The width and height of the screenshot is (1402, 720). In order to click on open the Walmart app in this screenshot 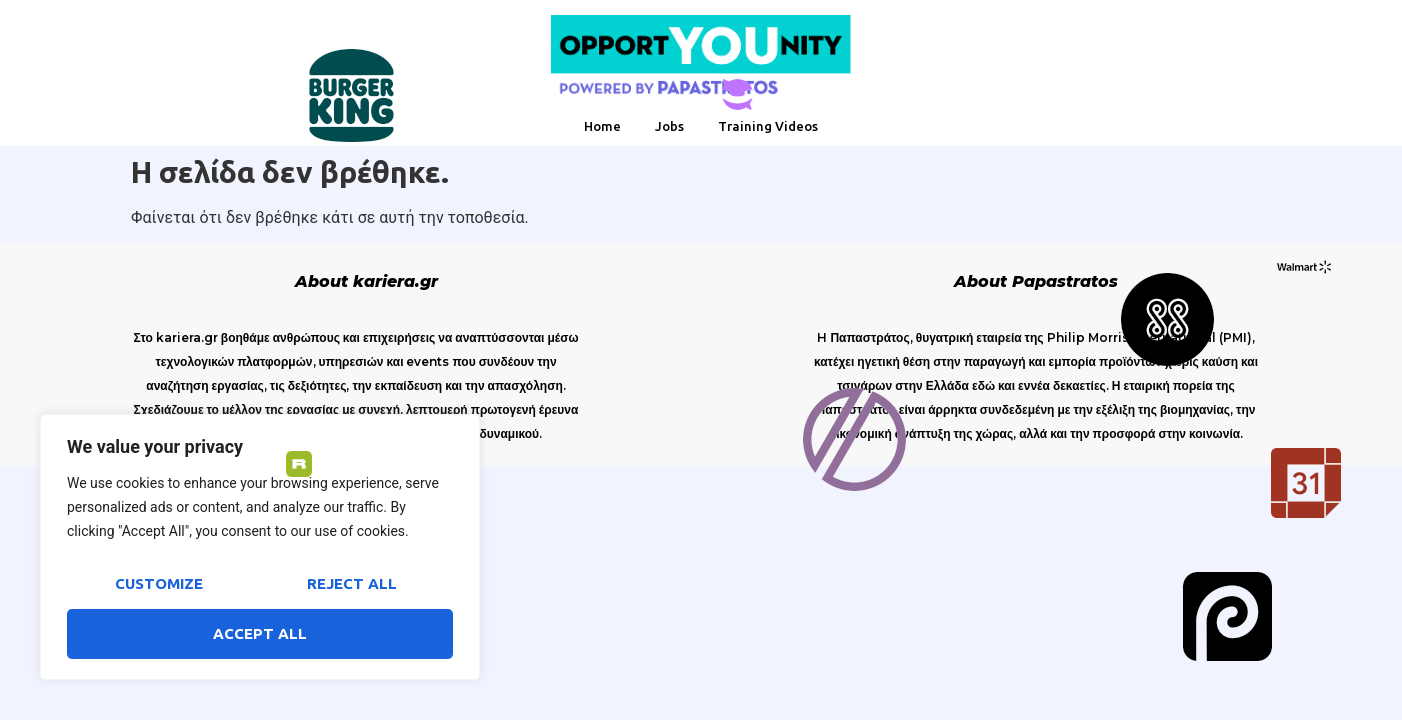, I will do `click(1304, 267)`.